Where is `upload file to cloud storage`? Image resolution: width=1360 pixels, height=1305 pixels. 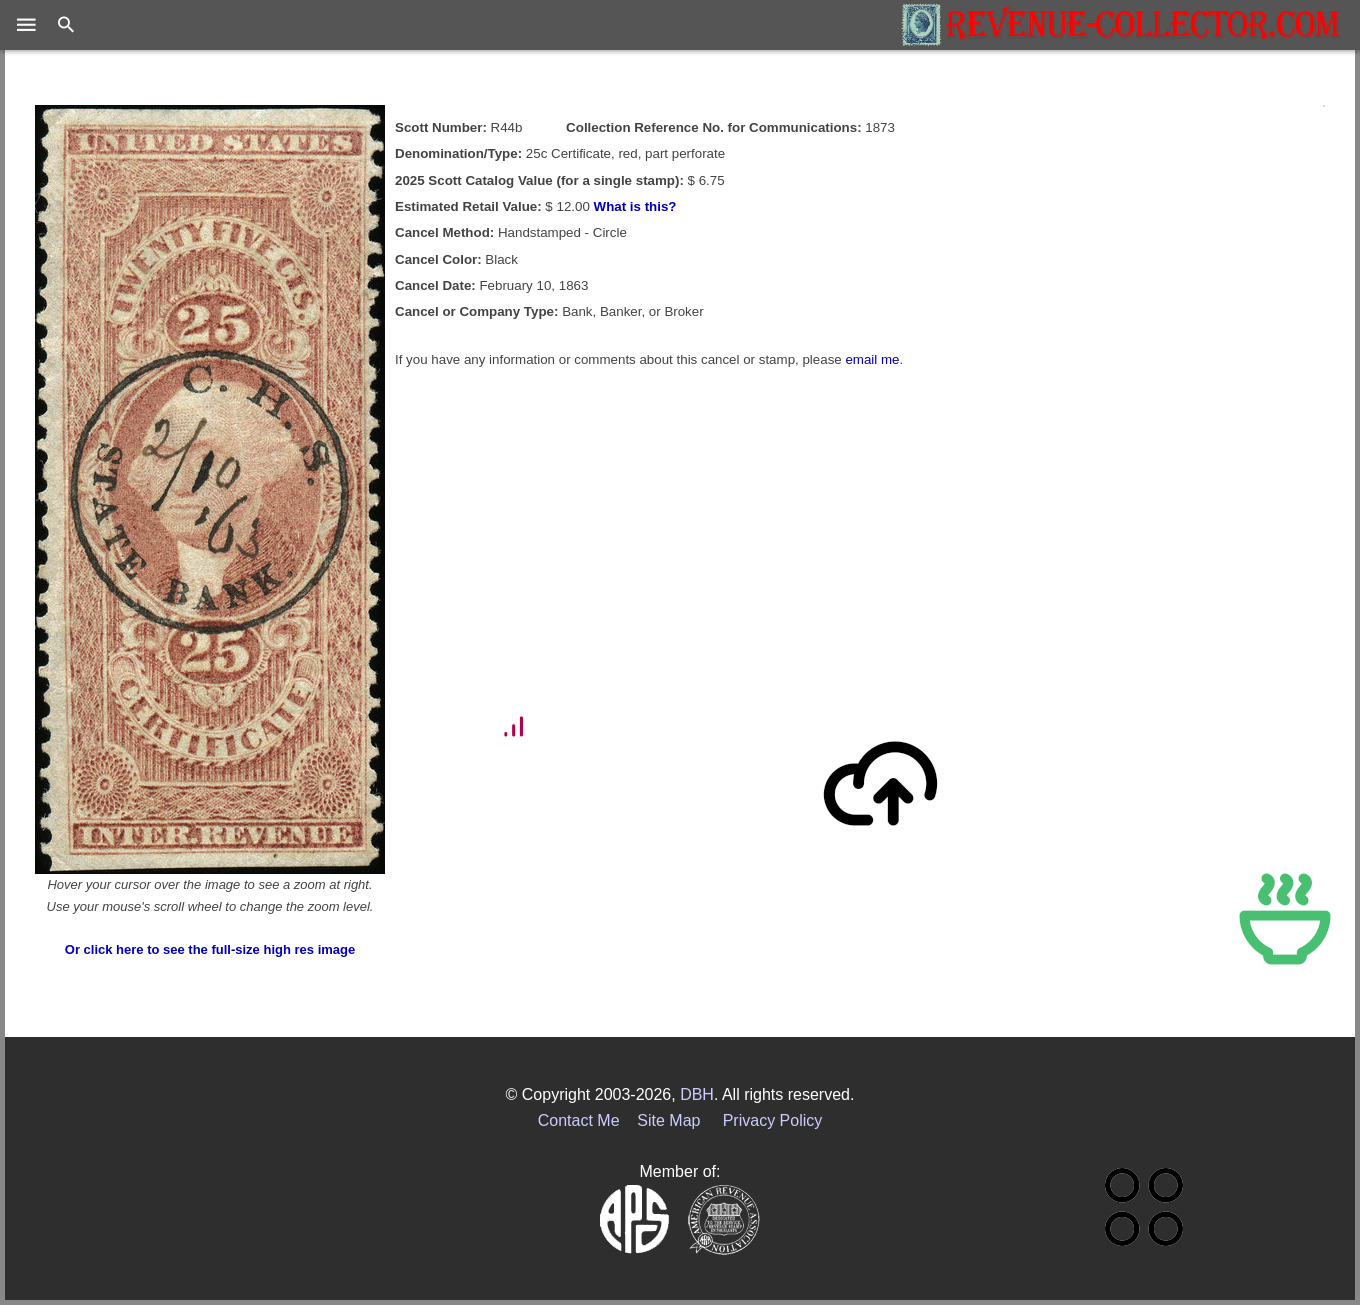
upload file to cloud storage is located at coordinates (880, 783).